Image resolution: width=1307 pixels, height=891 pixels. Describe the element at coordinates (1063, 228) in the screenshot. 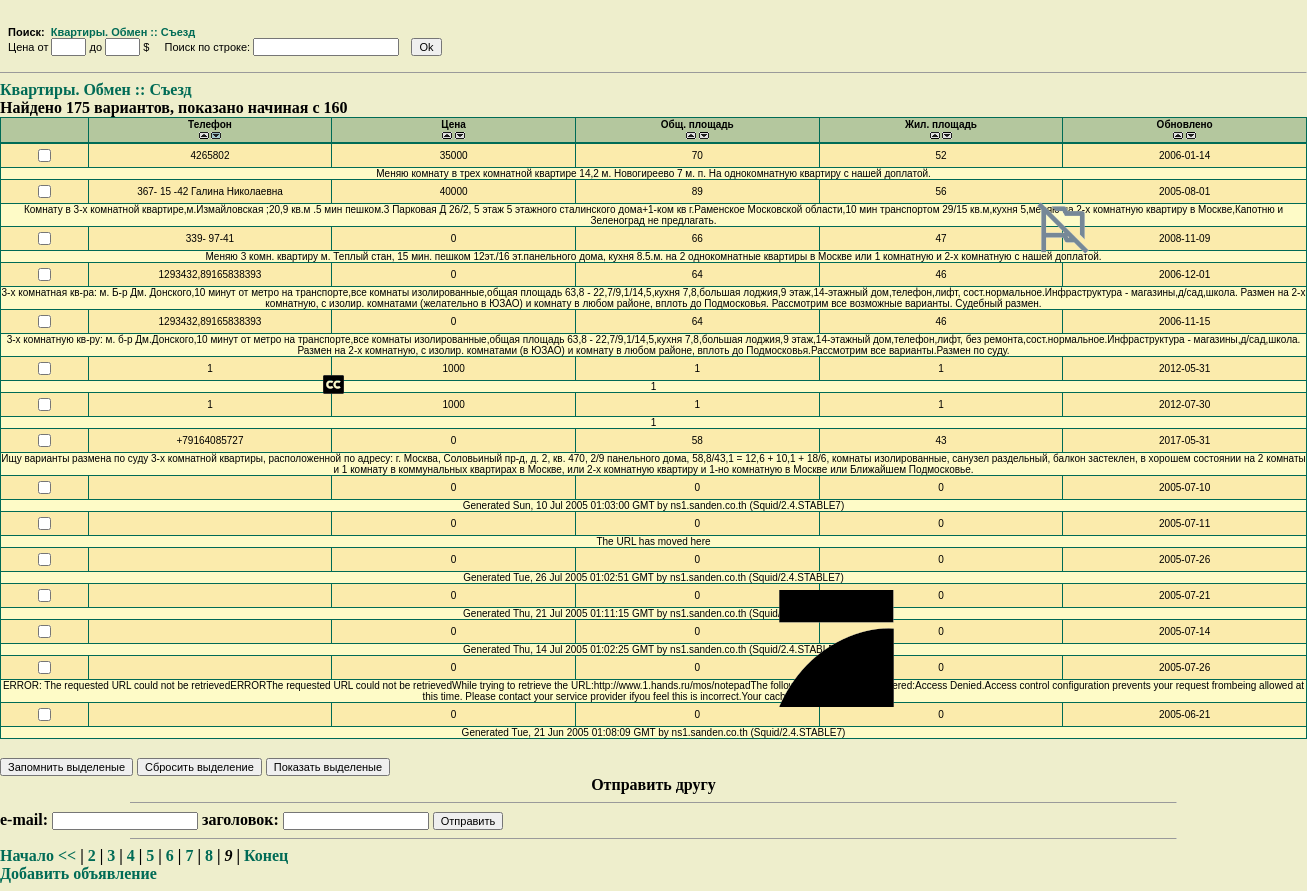

I see `disable or turn off flag notifications` at that location.